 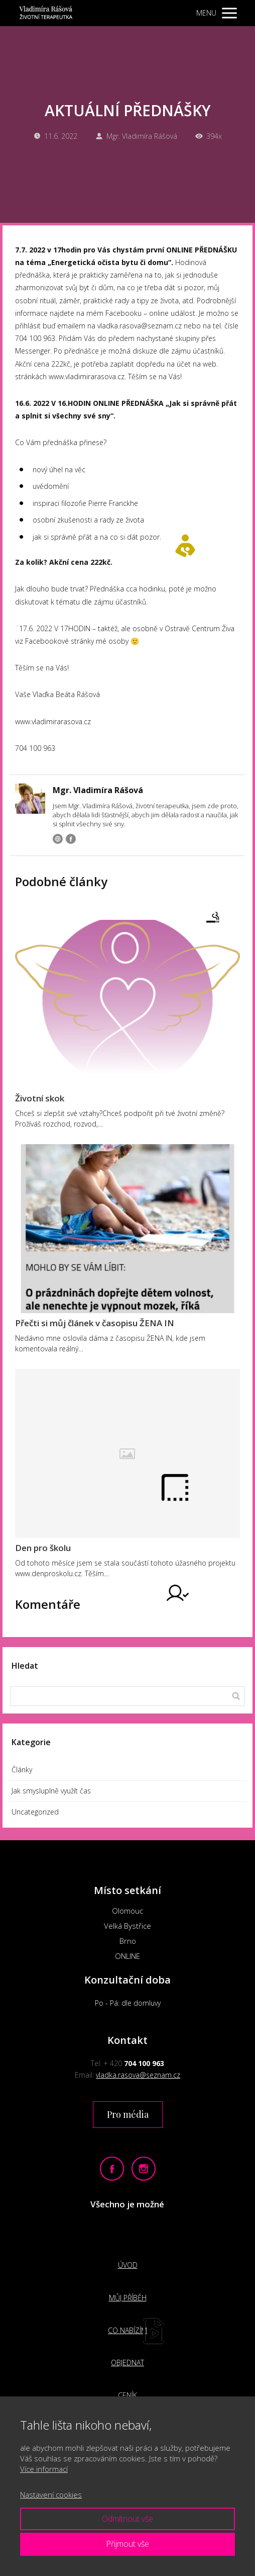 What do you see at coordinates (212, 918) in the screenshot?
I see `indicates a designated smoking area` at bounding box center [212, 918].